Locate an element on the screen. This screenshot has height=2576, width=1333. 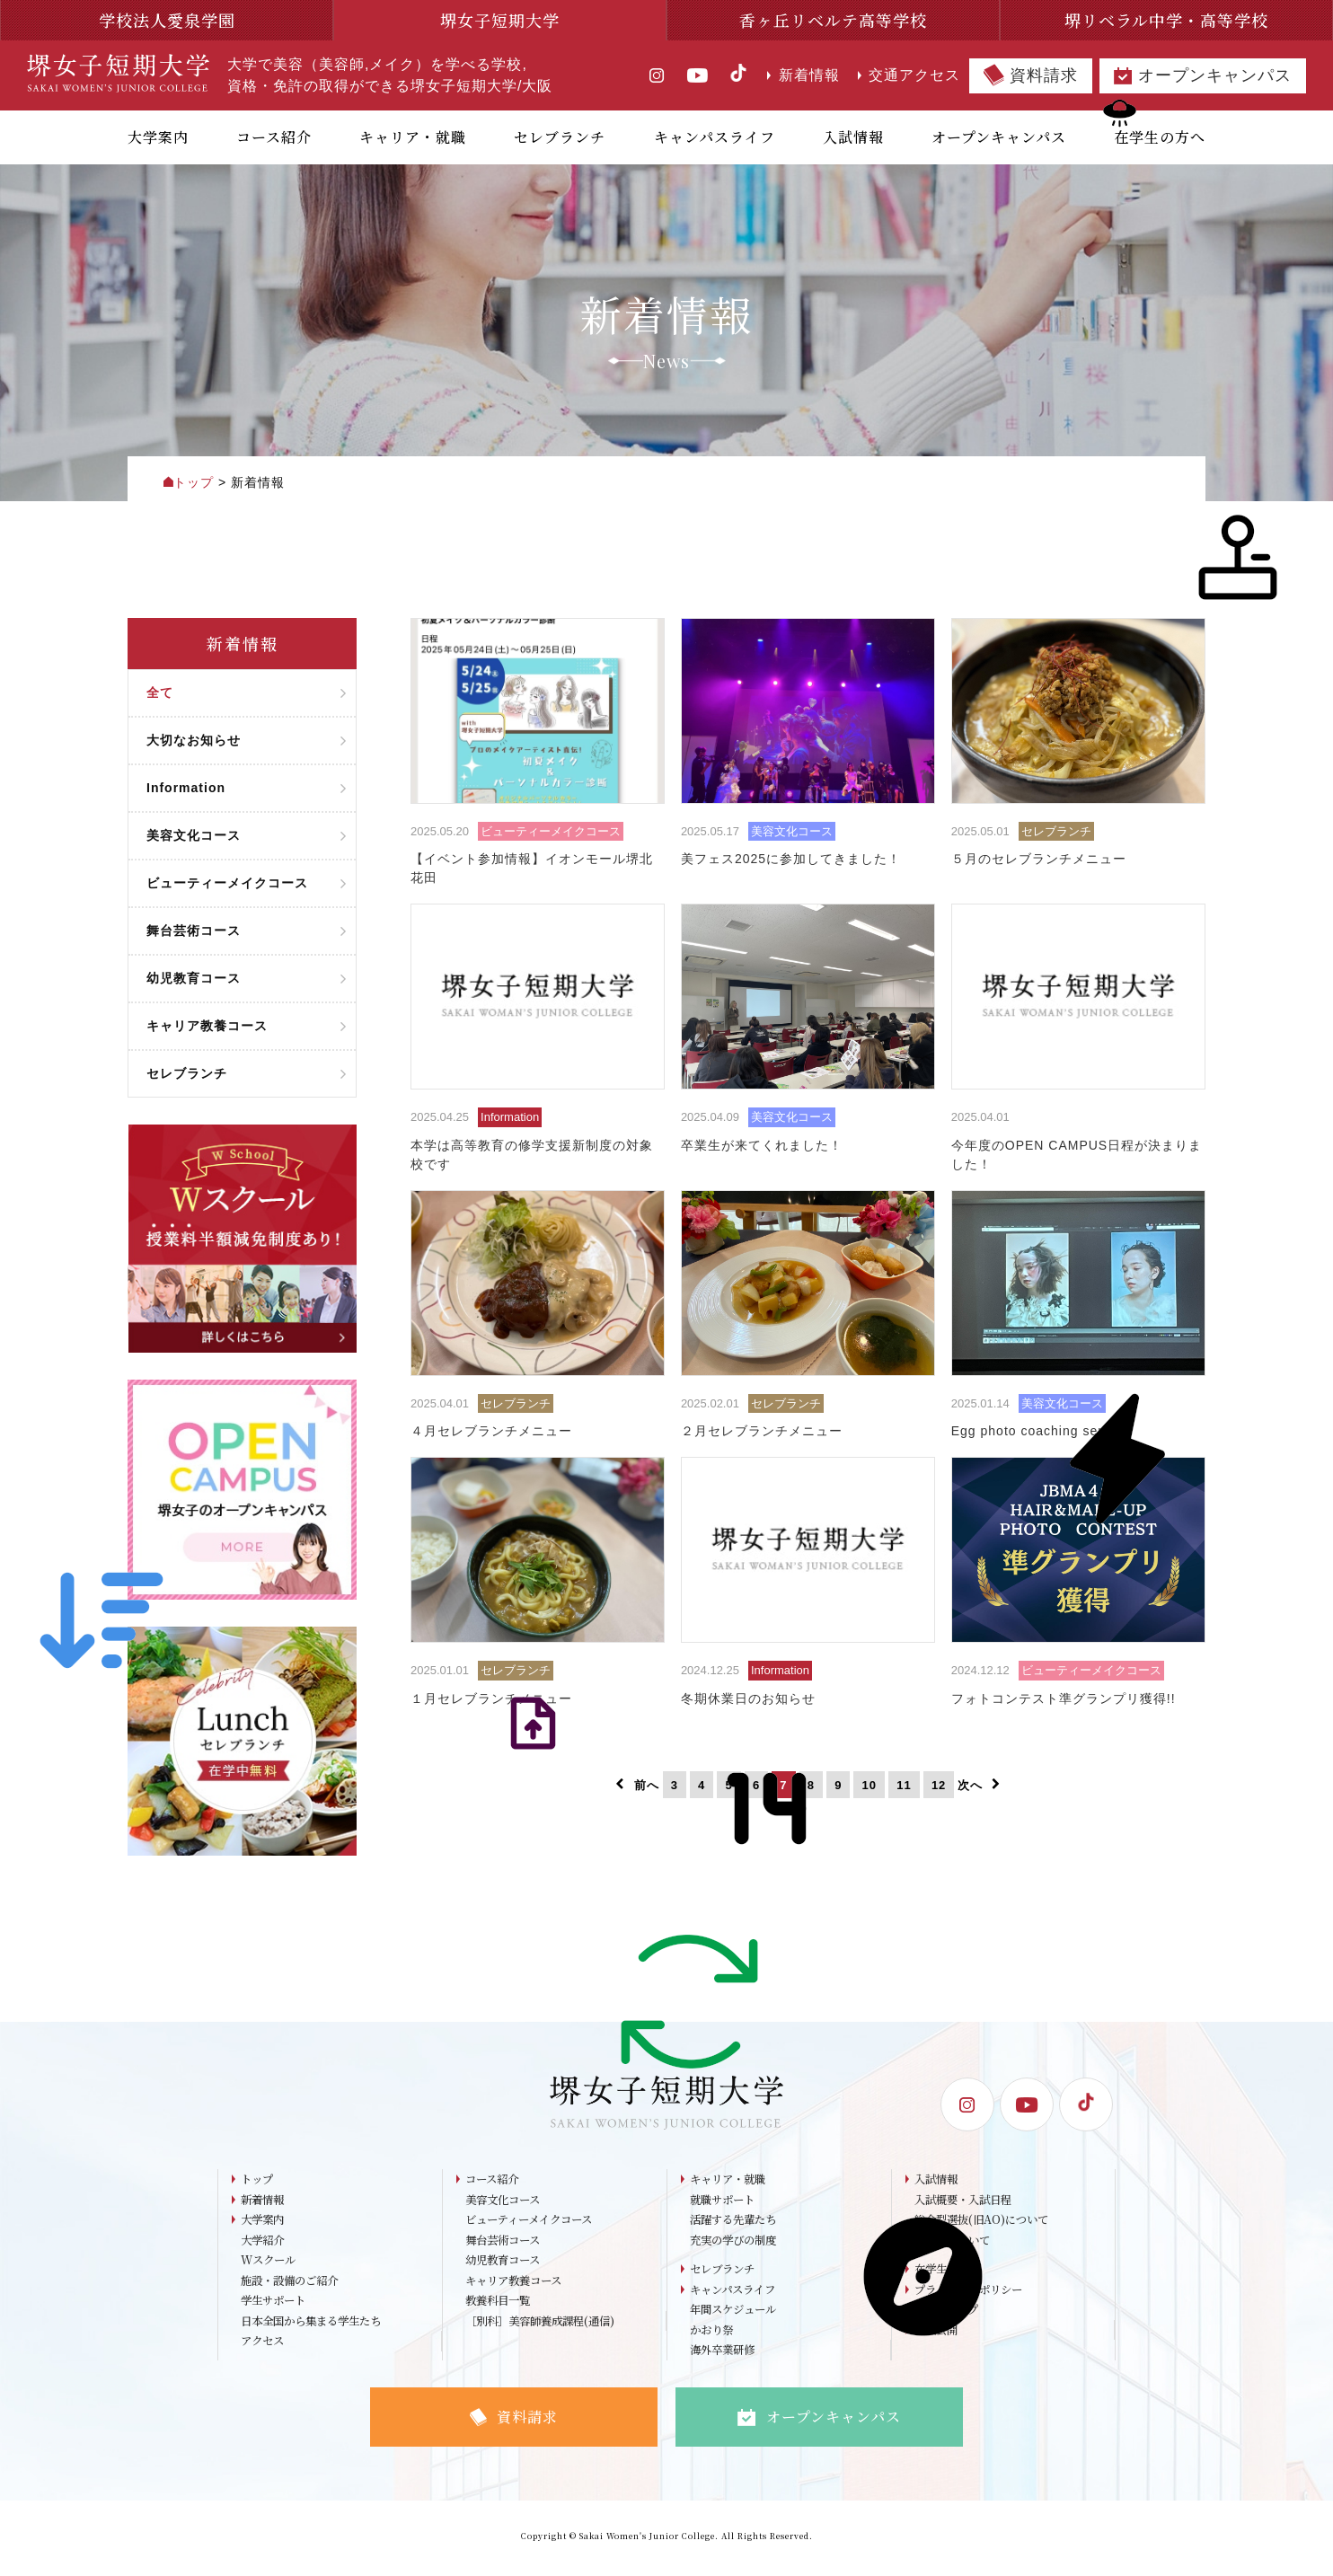
indicates item number 14 in a list or sequence is located at coordinates (763, 1808).